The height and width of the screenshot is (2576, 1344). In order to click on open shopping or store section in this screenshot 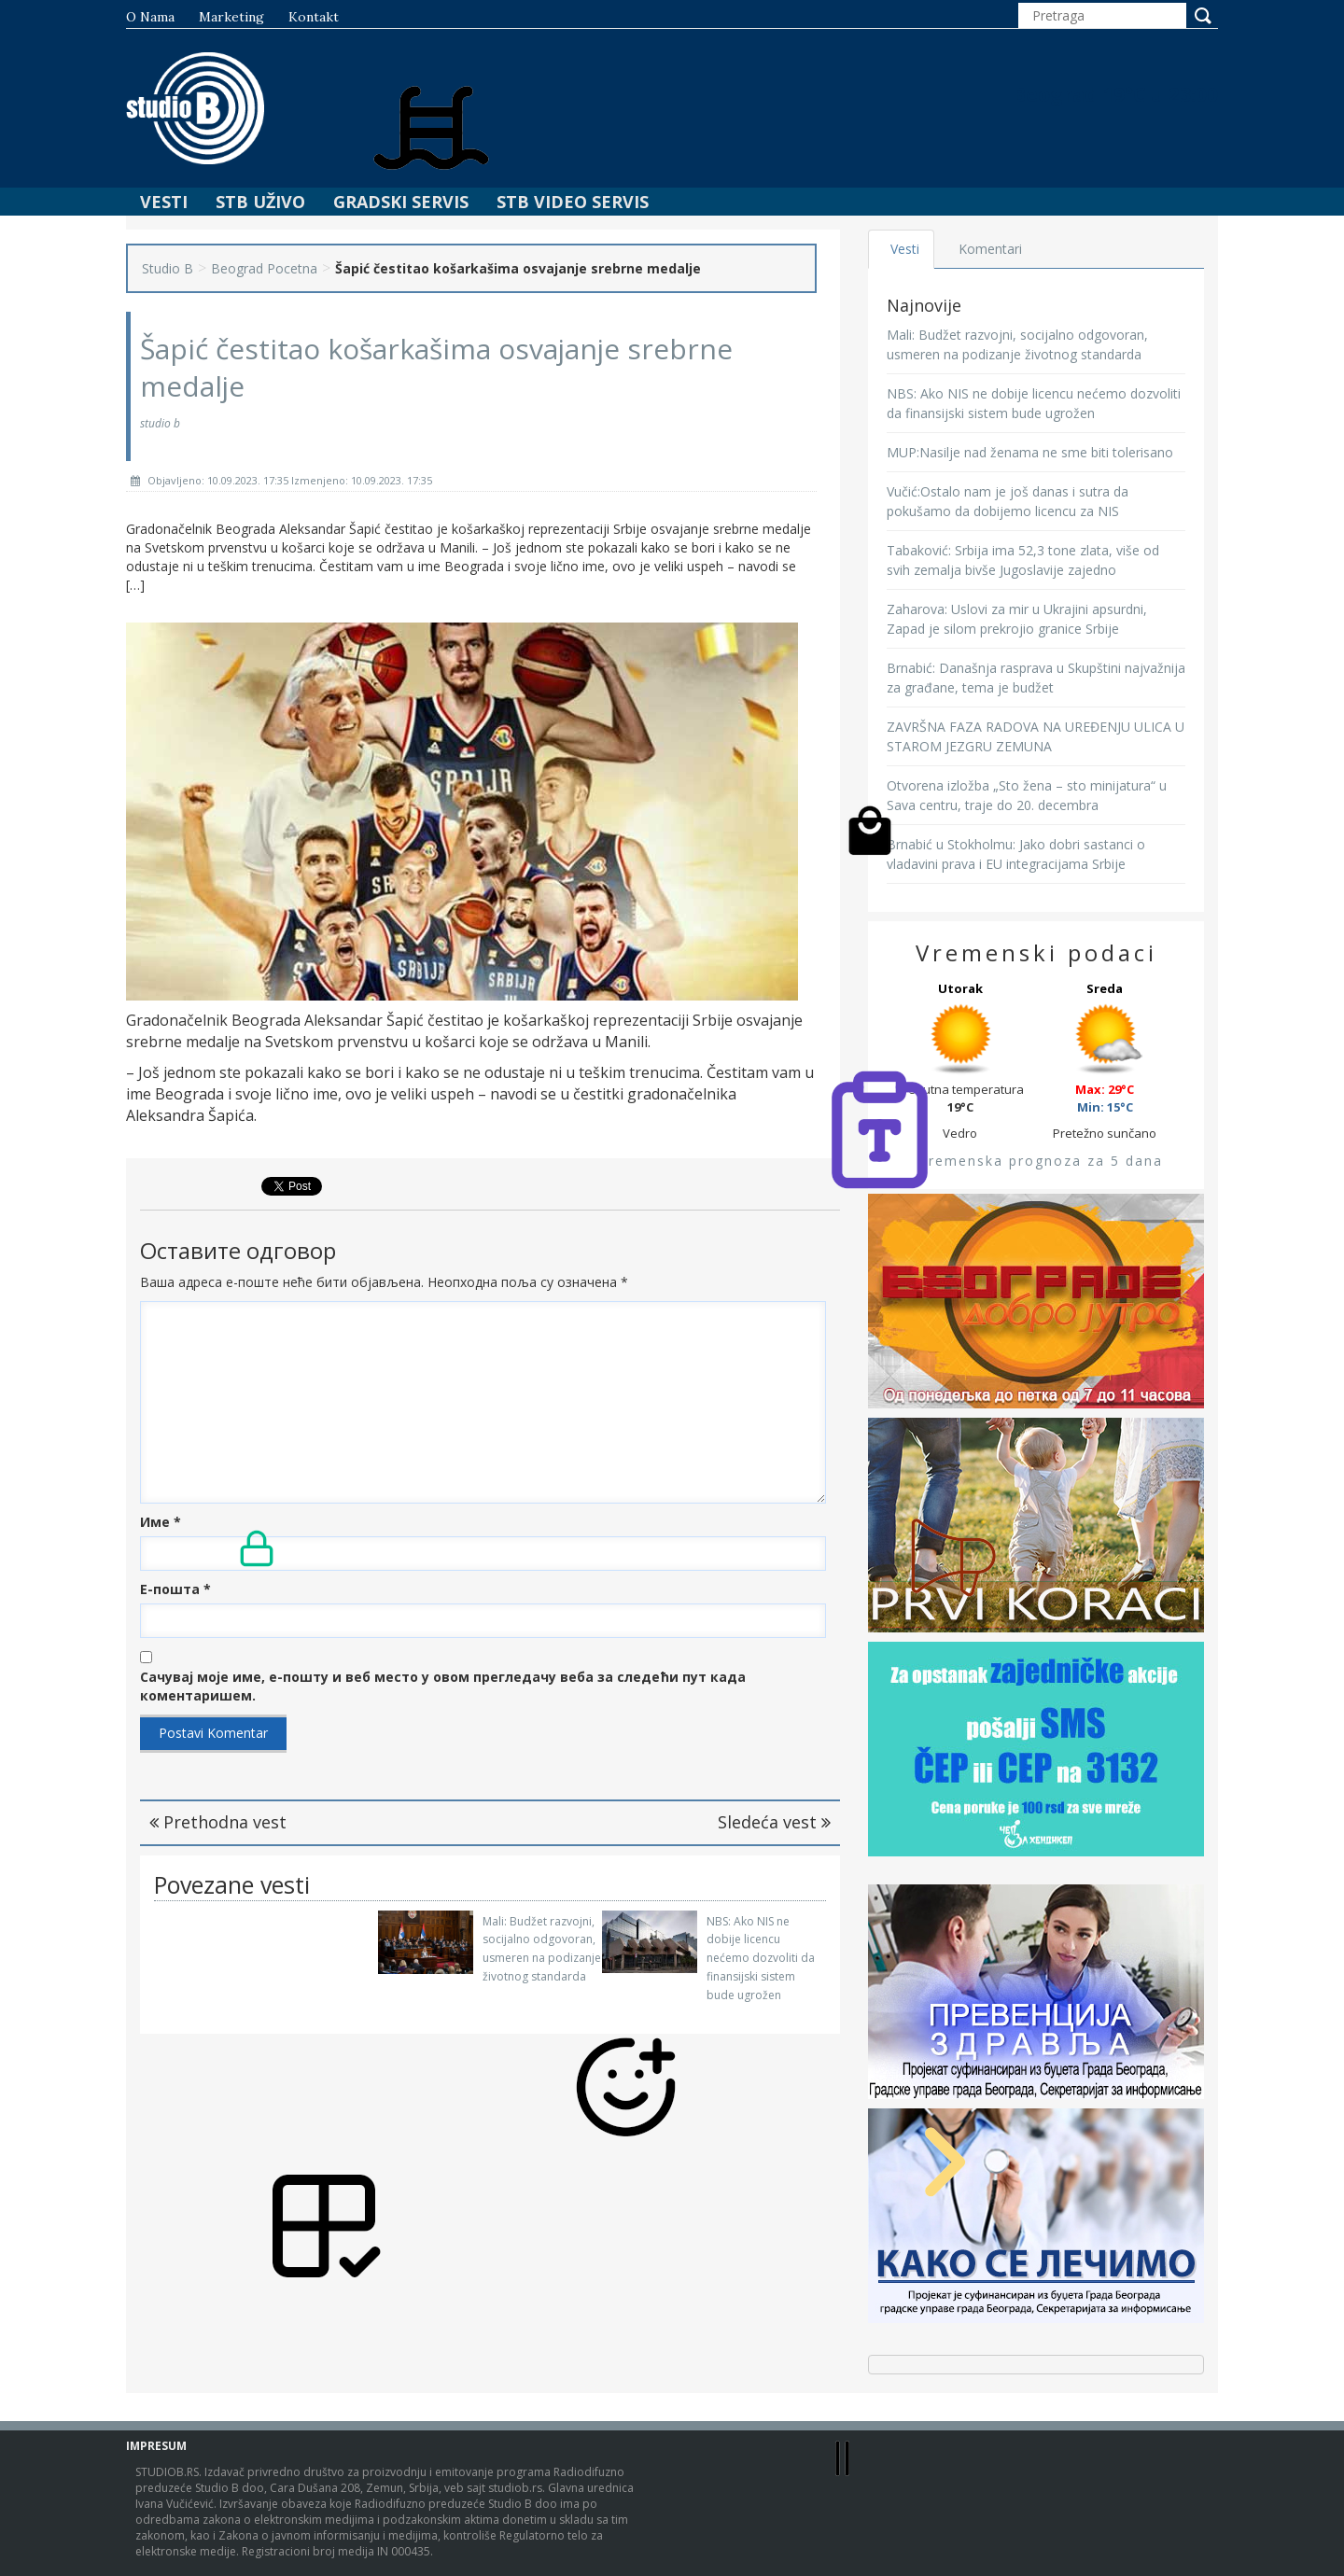, I will do `click(870, 832)`.